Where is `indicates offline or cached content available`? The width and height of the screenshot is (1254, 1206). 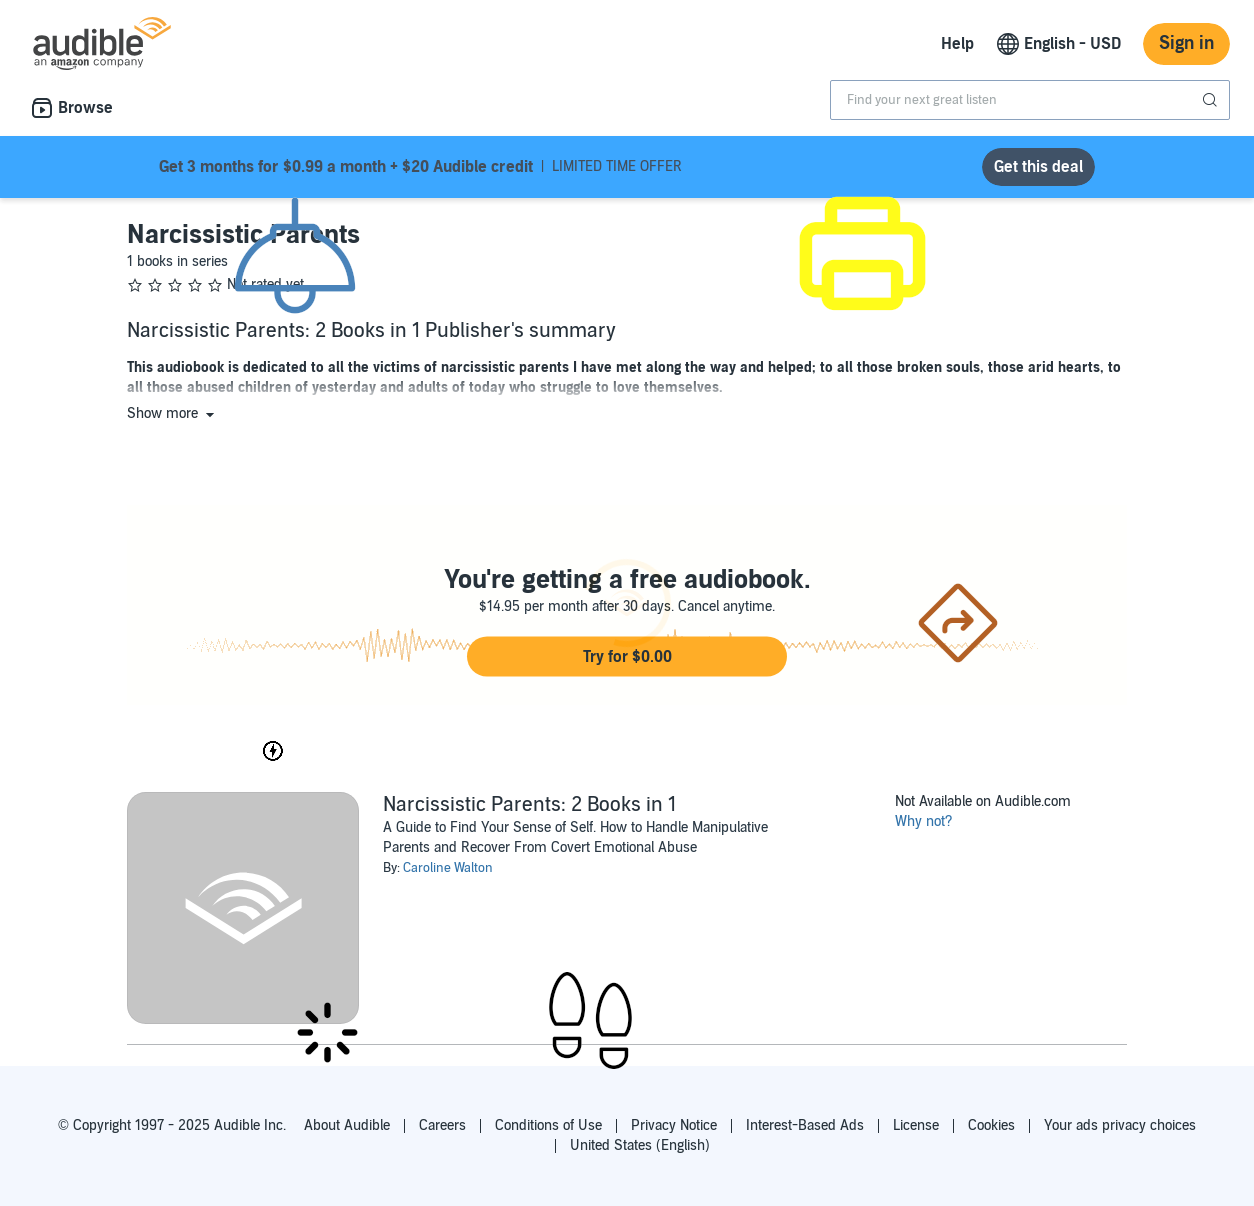
indicates offline or cached content available is located at coordinates (273, 751).